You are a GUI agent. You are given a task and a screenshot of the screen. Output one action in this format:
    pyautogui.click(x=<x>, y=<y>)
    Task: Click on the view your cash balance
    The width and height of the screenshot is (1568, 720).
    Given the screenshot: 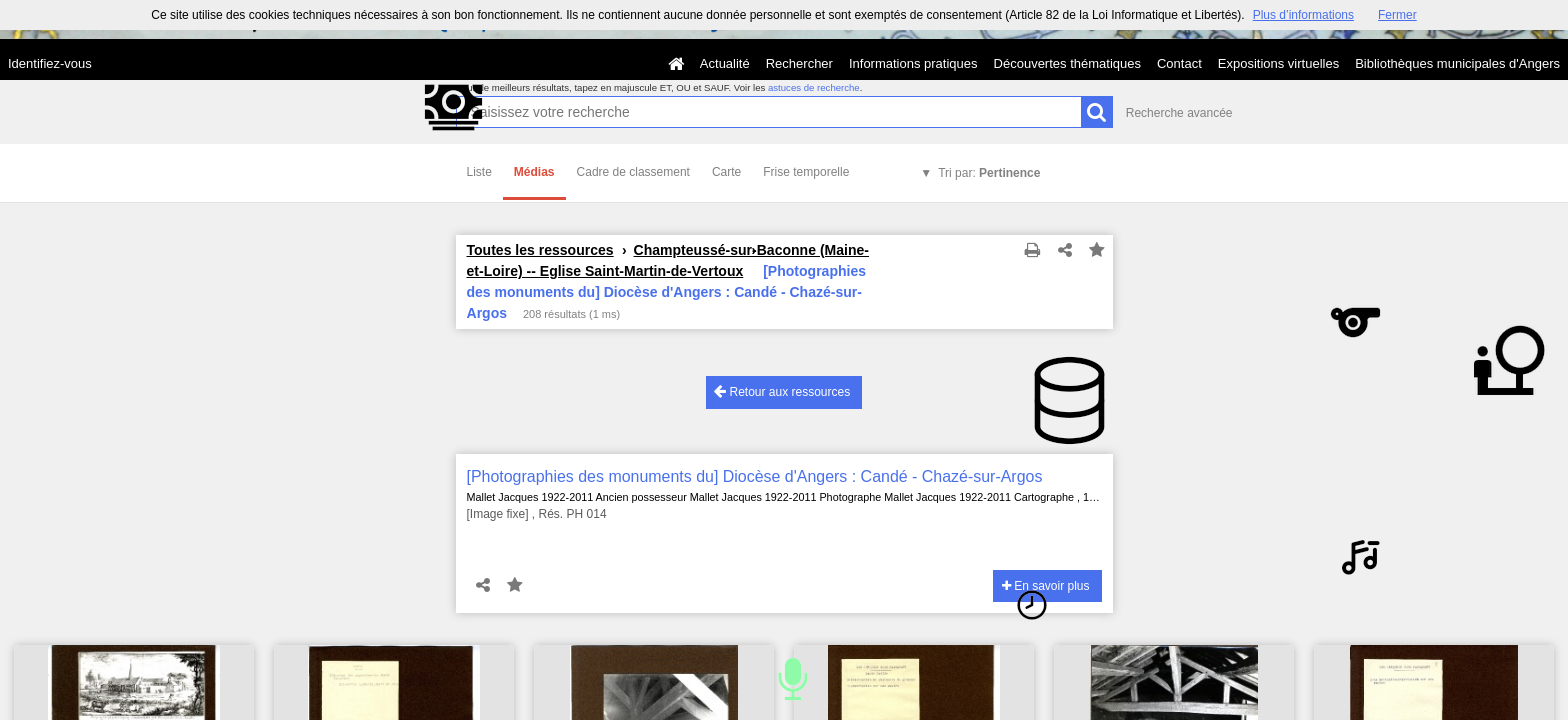 What is the action you would take?
    pyautogui.click(x=453, y=107)
    